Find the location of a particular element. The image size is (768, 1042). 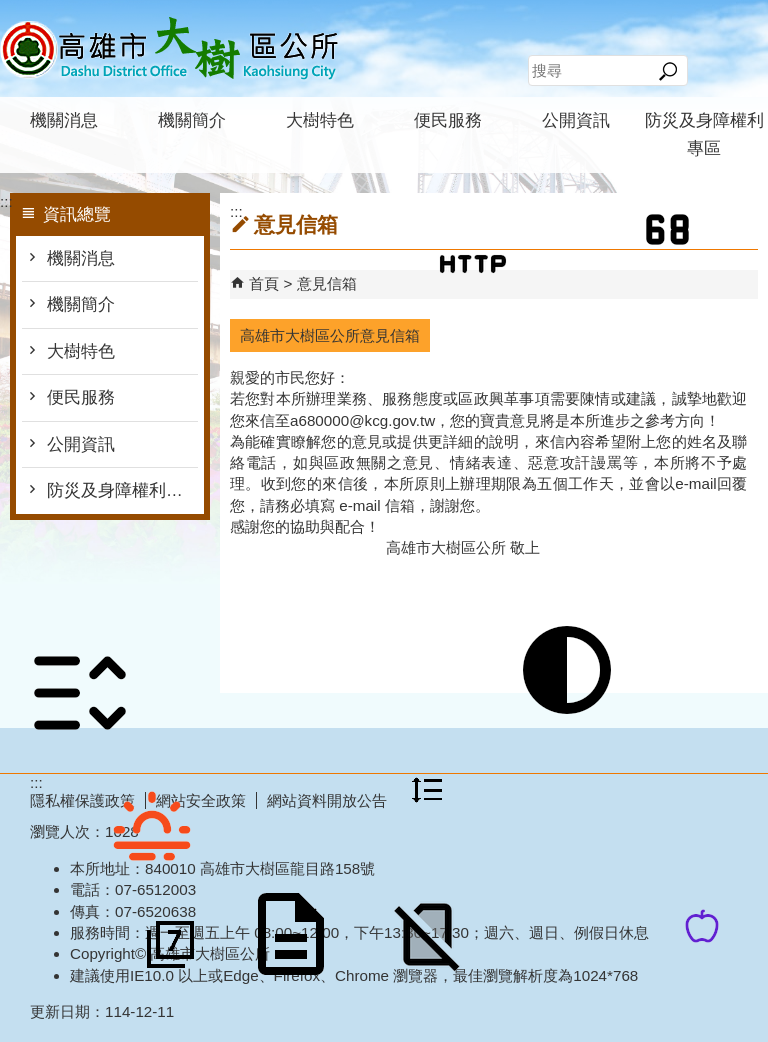

view sunset time or golden hour info is located at coordinates (152, 826).